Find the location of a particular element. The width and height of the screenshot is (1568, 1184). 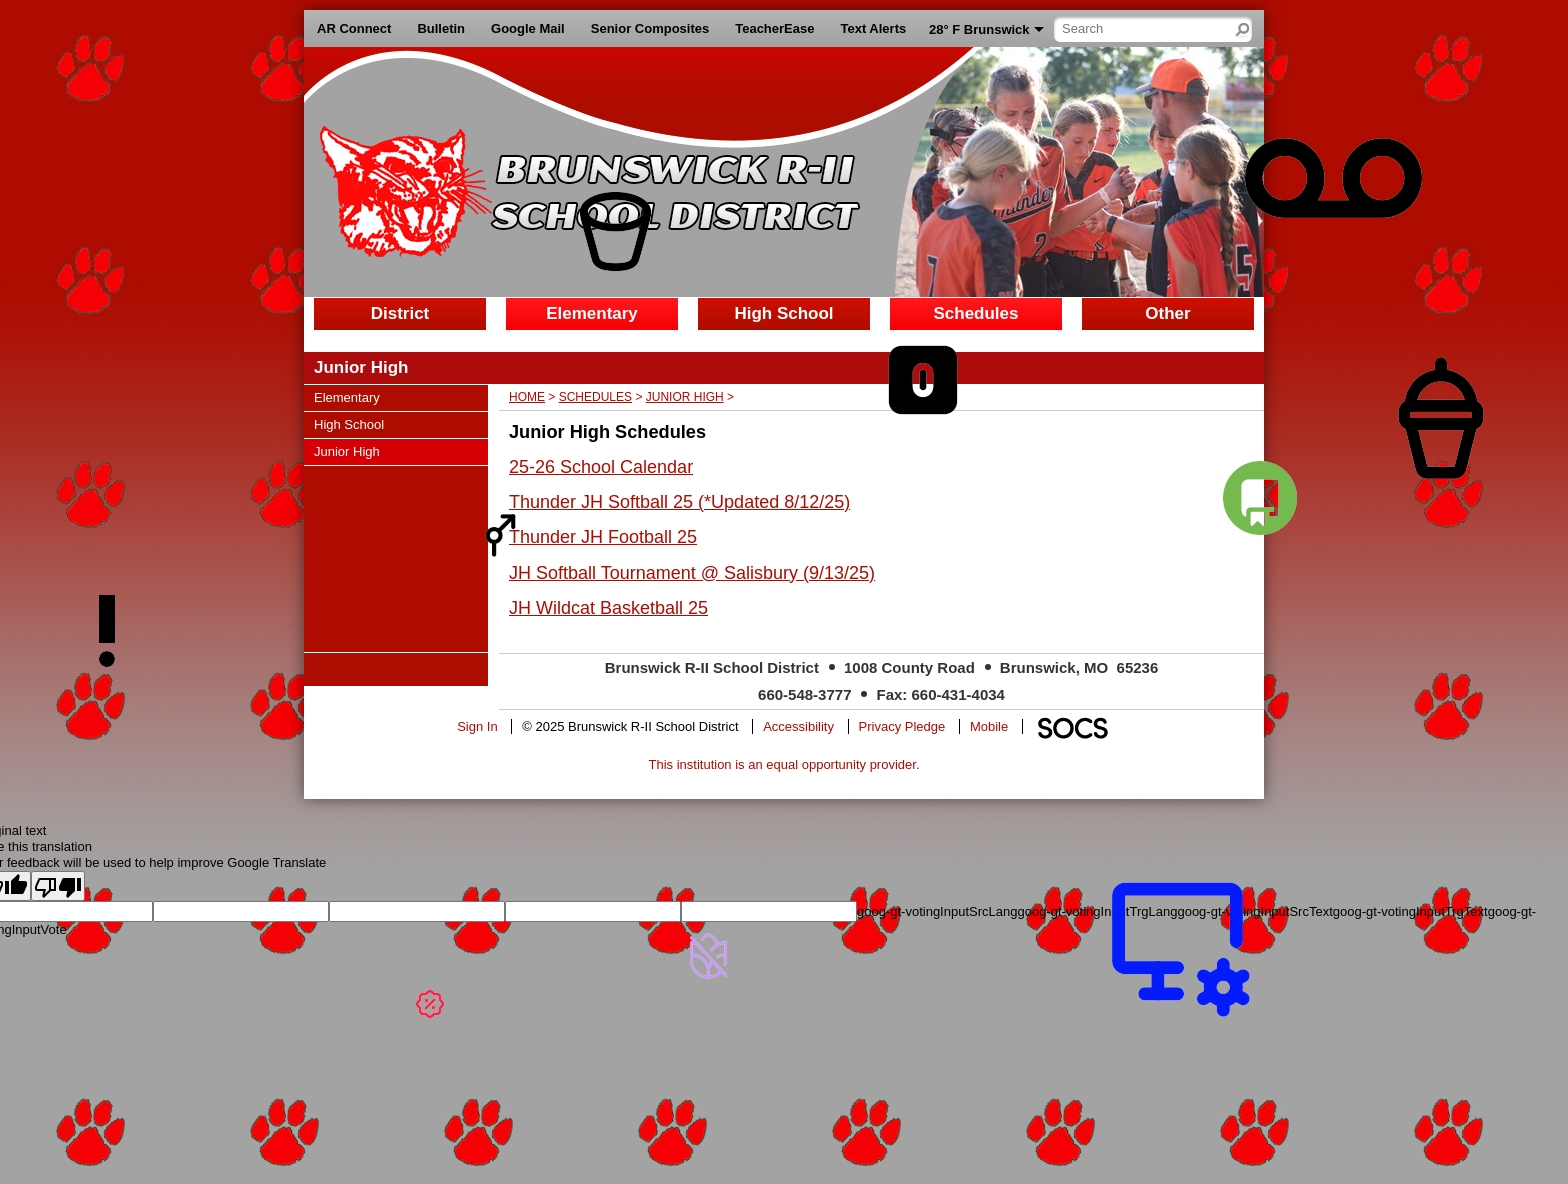

access desktop display settings is located at coordinates (1177, 941).